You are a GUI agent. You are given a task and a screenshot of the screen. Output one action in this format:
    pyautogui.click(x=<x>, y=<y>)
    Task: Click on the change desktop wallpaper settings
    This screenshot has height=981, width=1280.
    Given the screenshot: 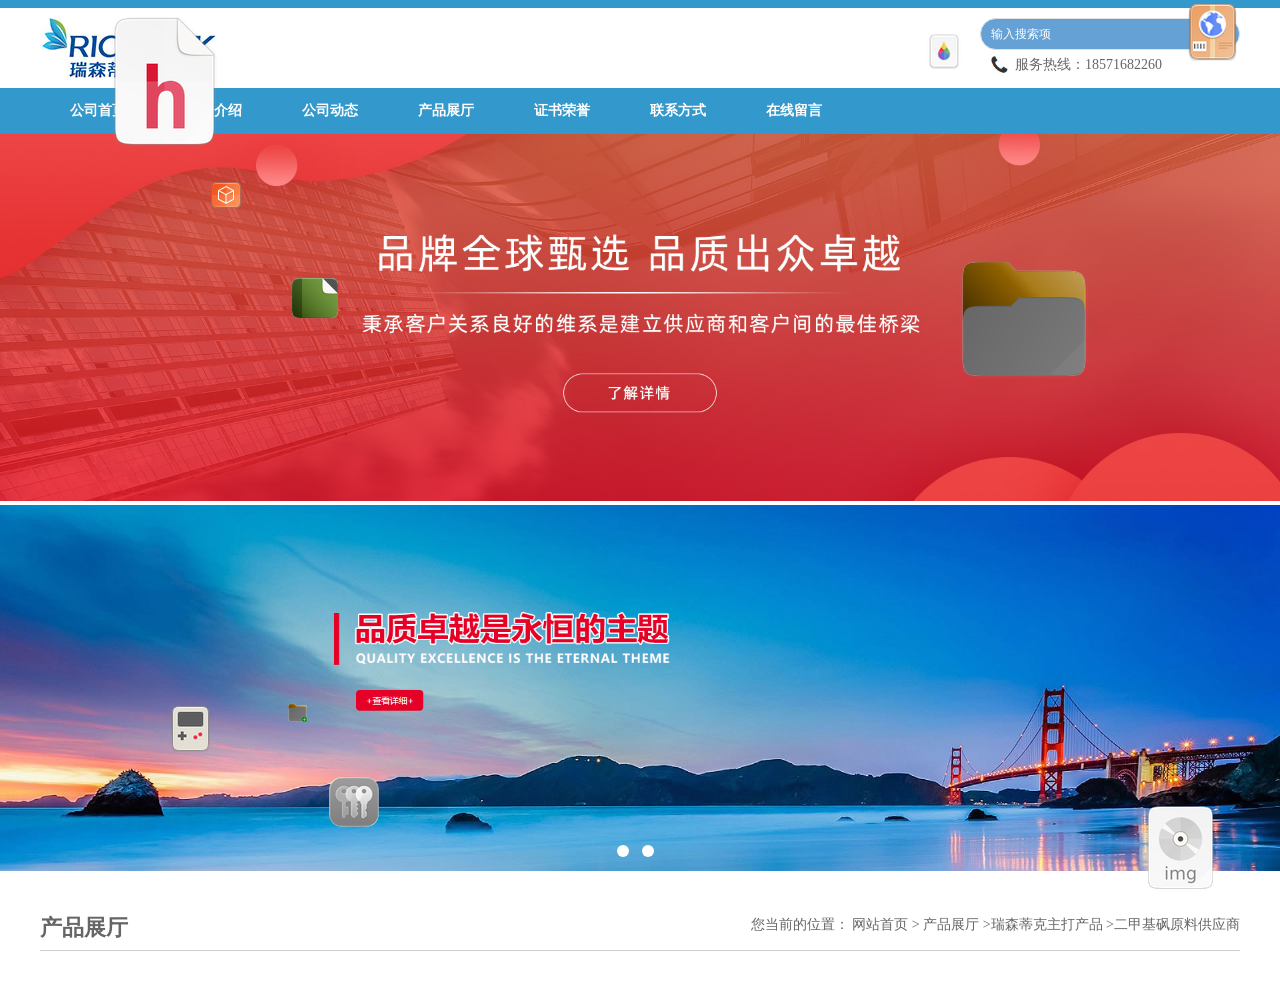 What is the action you would take?
    pyautogui.click(x=315, y=297)
    